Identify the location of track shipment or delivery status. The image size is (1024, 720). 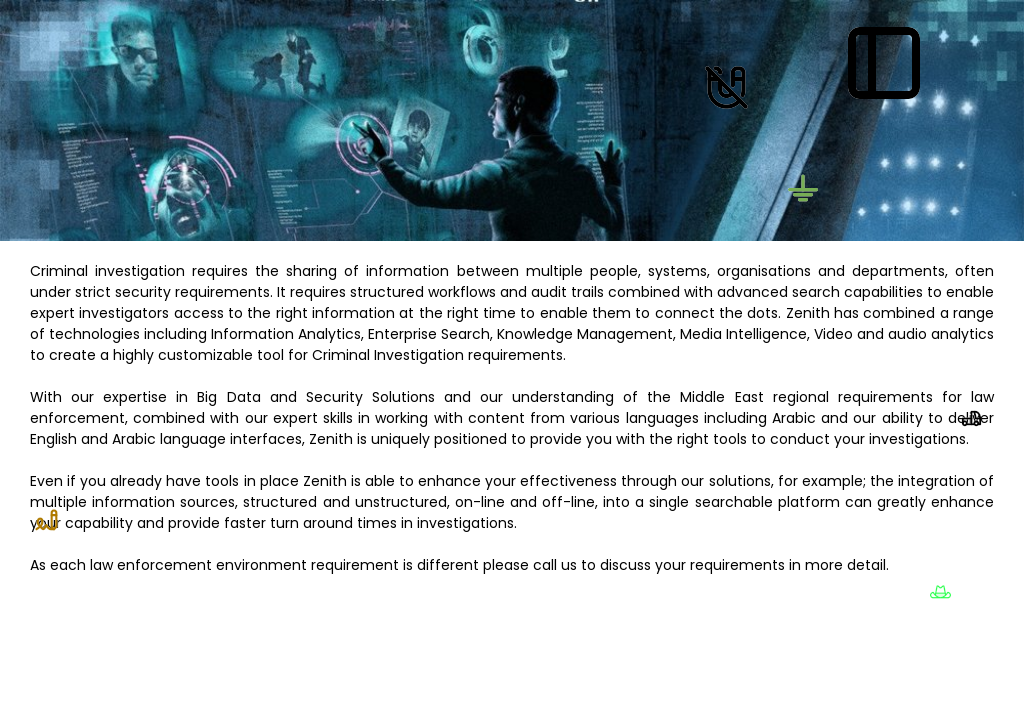
(971, 418).